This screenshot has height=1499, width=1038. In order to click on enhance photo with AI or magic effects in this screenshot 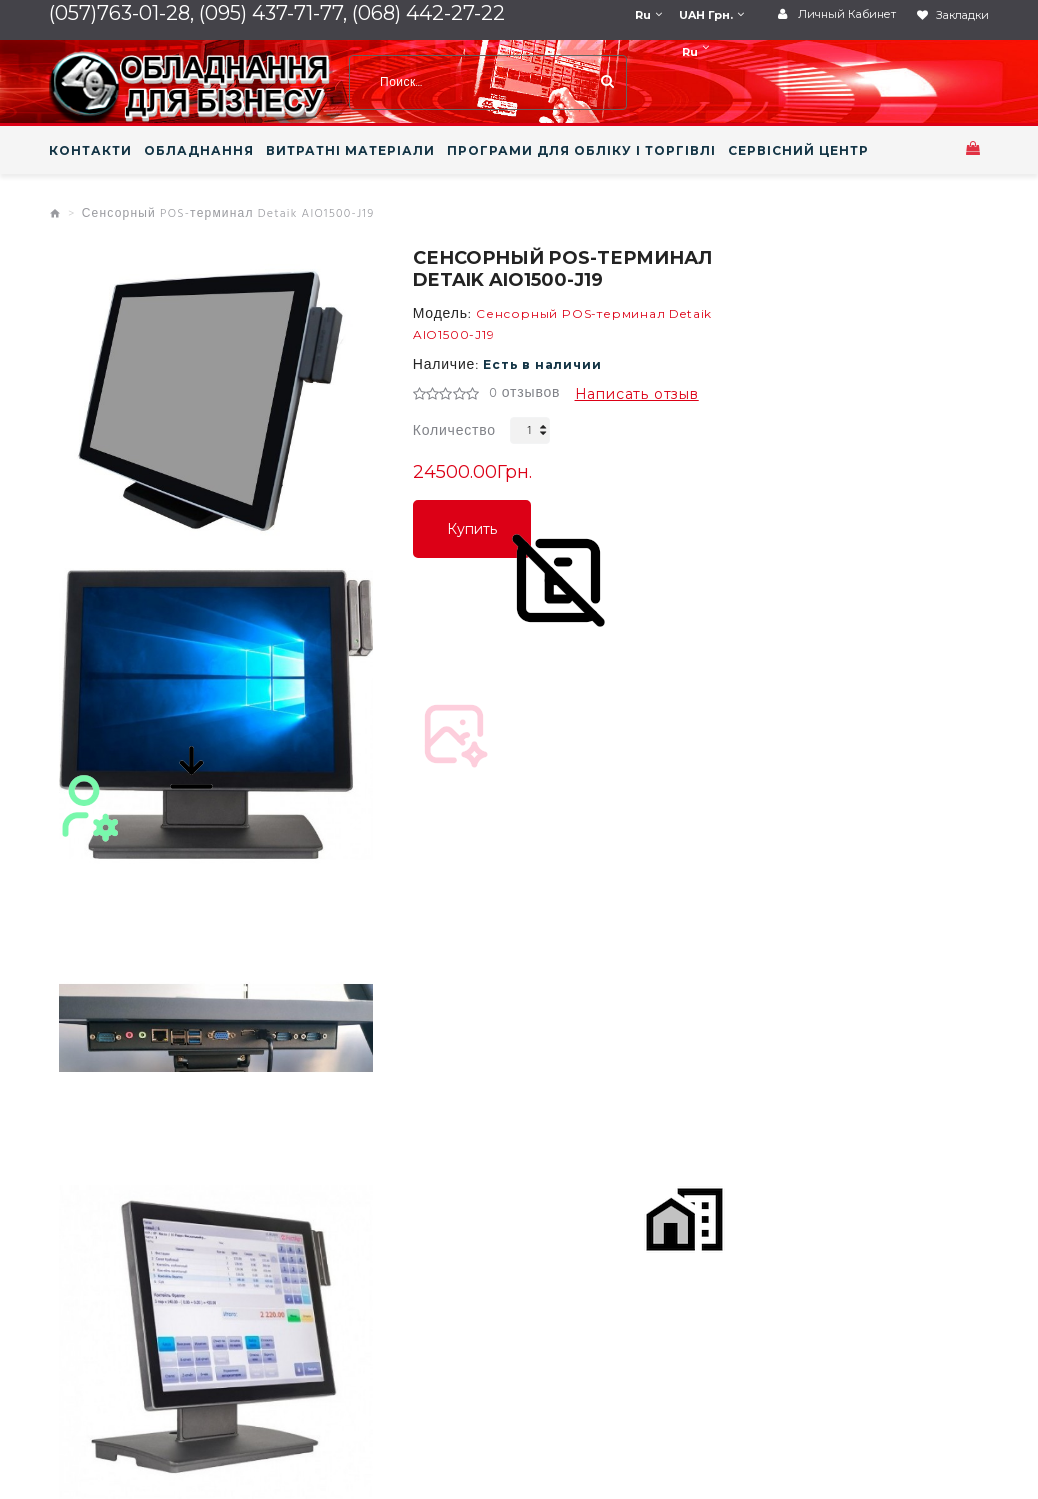, I will do `click(454, 734)`.